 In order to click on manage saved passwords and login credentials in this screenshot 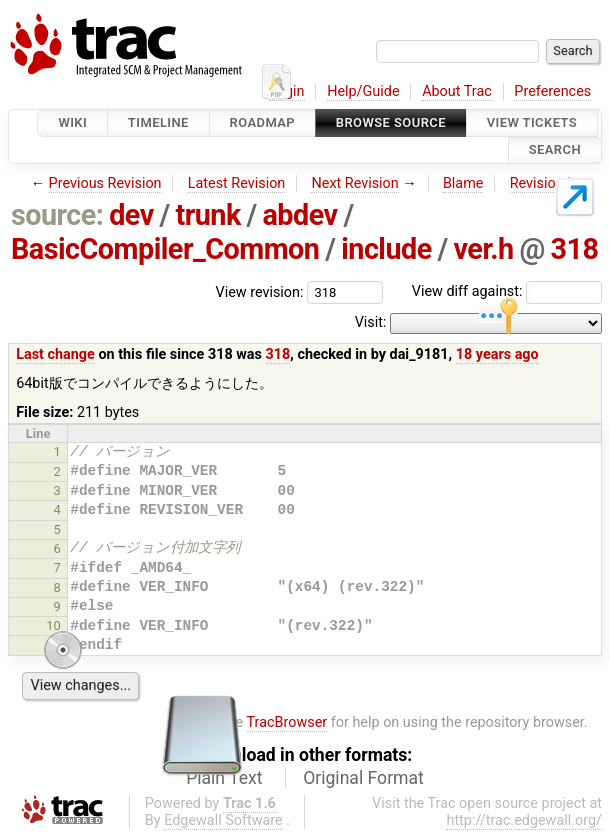, I will do `click(498, 316)`.